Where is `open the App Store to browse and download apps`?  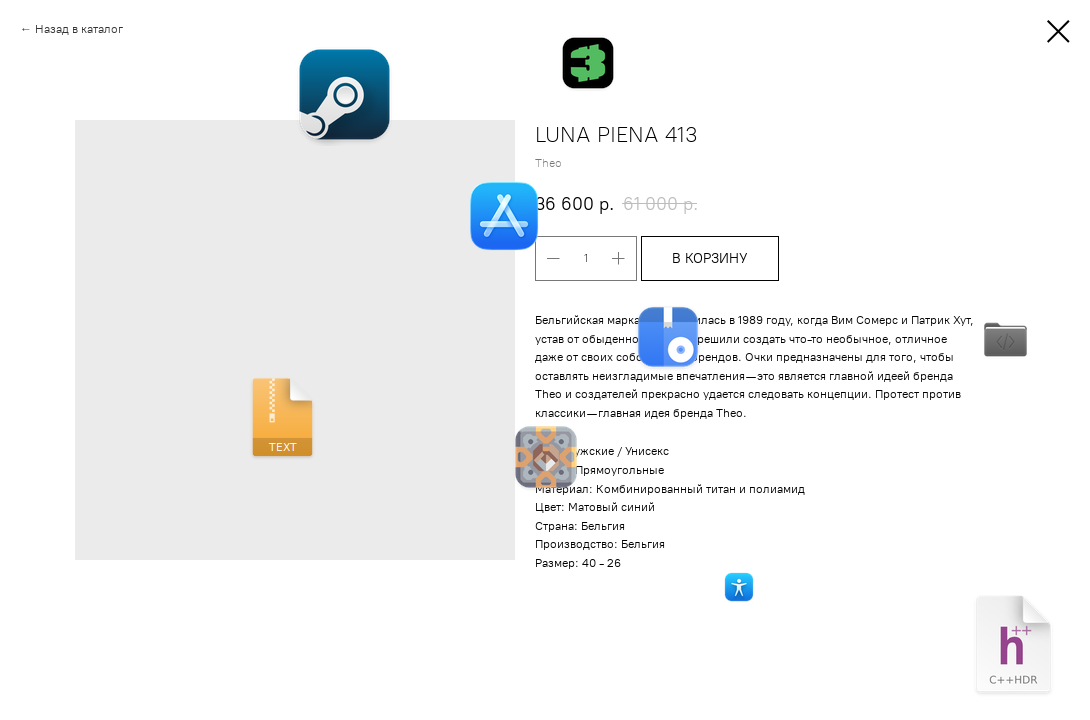
open the App Store to browse and download apps is located at coordinates (504, 216).